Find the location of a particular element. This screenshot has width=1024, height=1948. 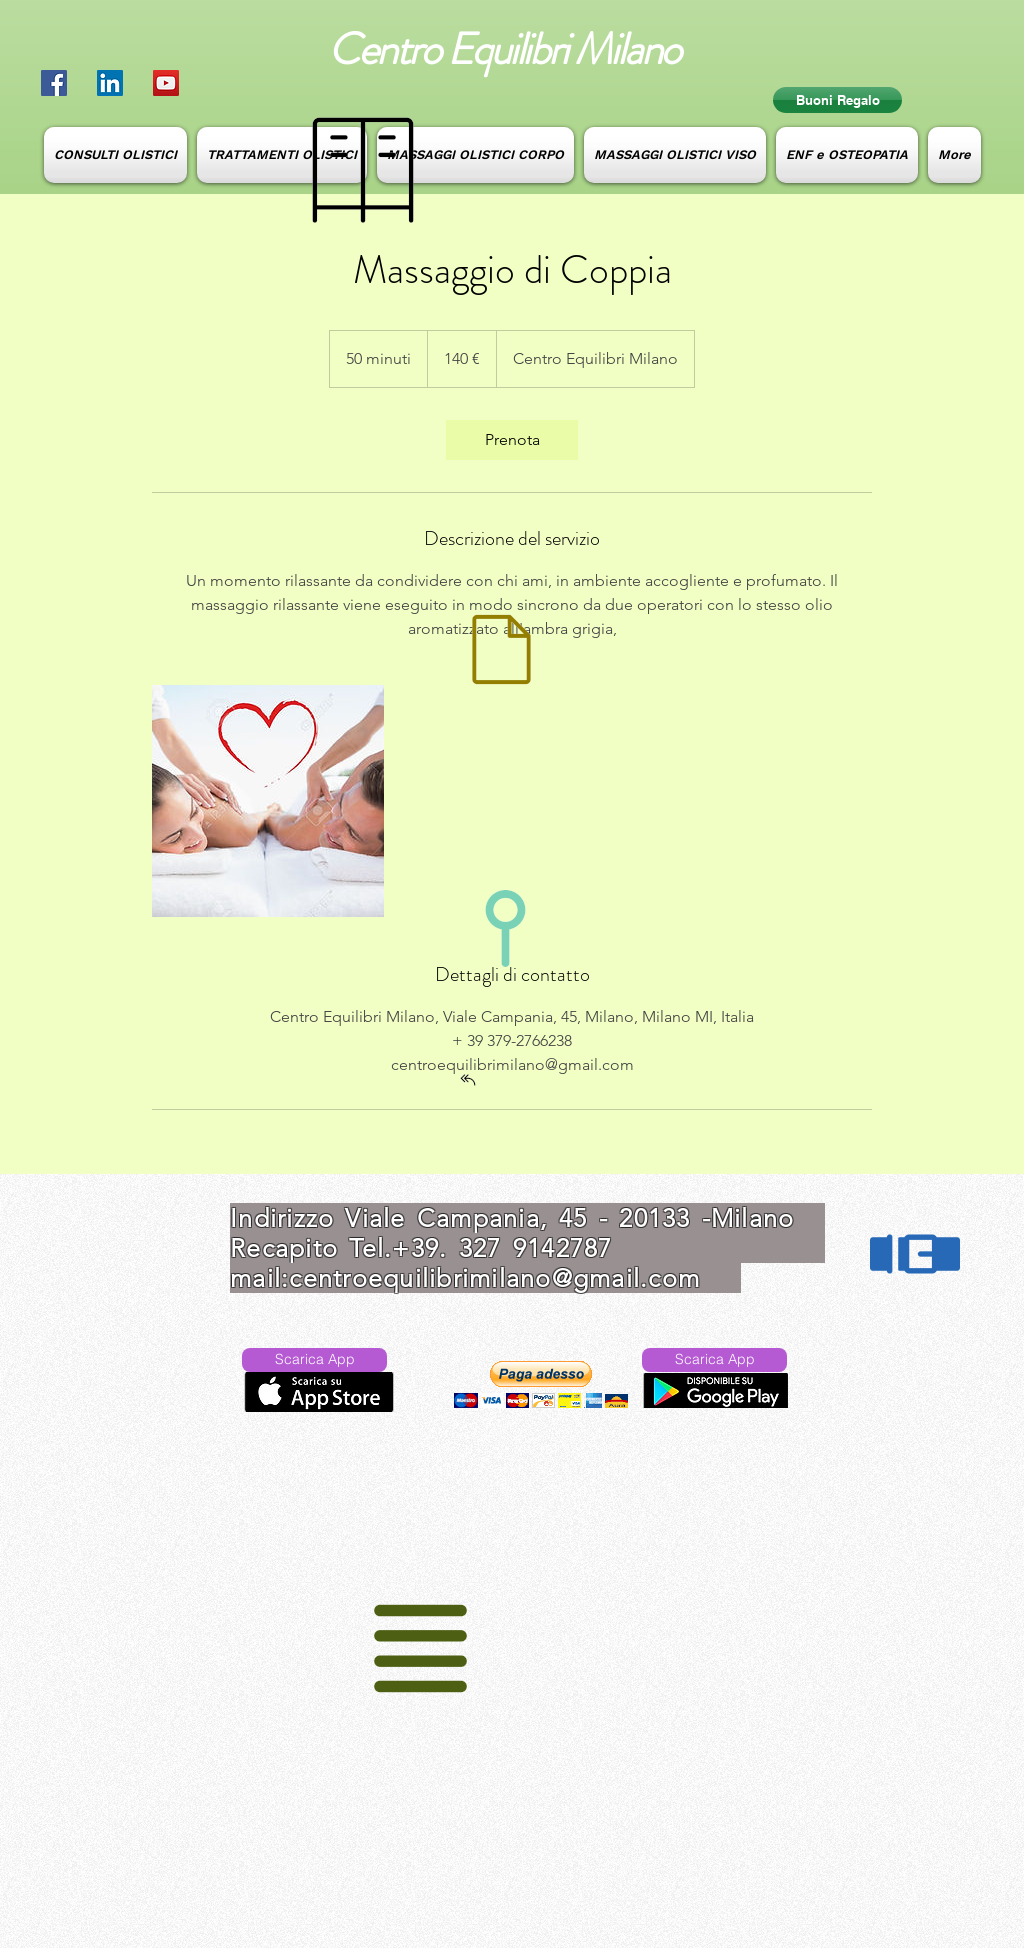

view or open a document is located at coordinates (501, 649).